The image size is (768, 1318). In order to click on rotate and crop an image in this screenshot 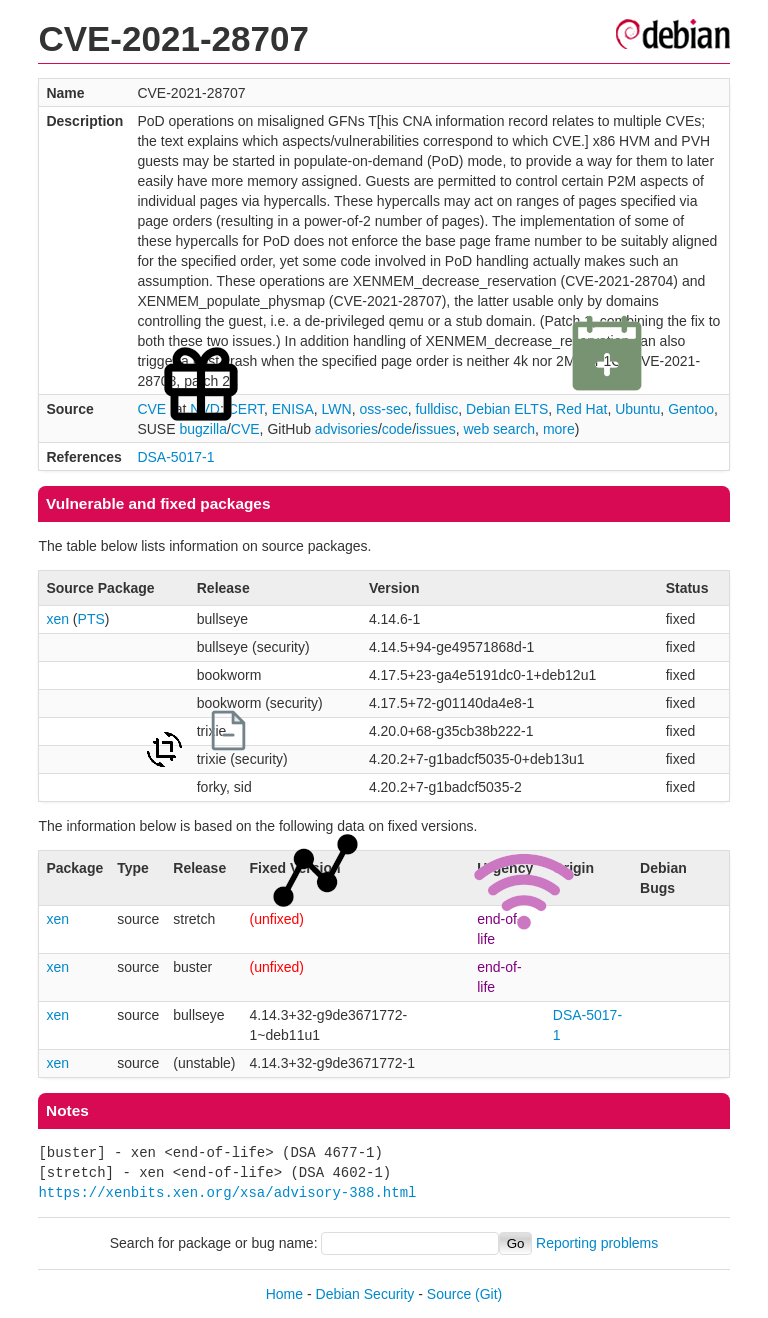, I will do `click(164, 749)`.